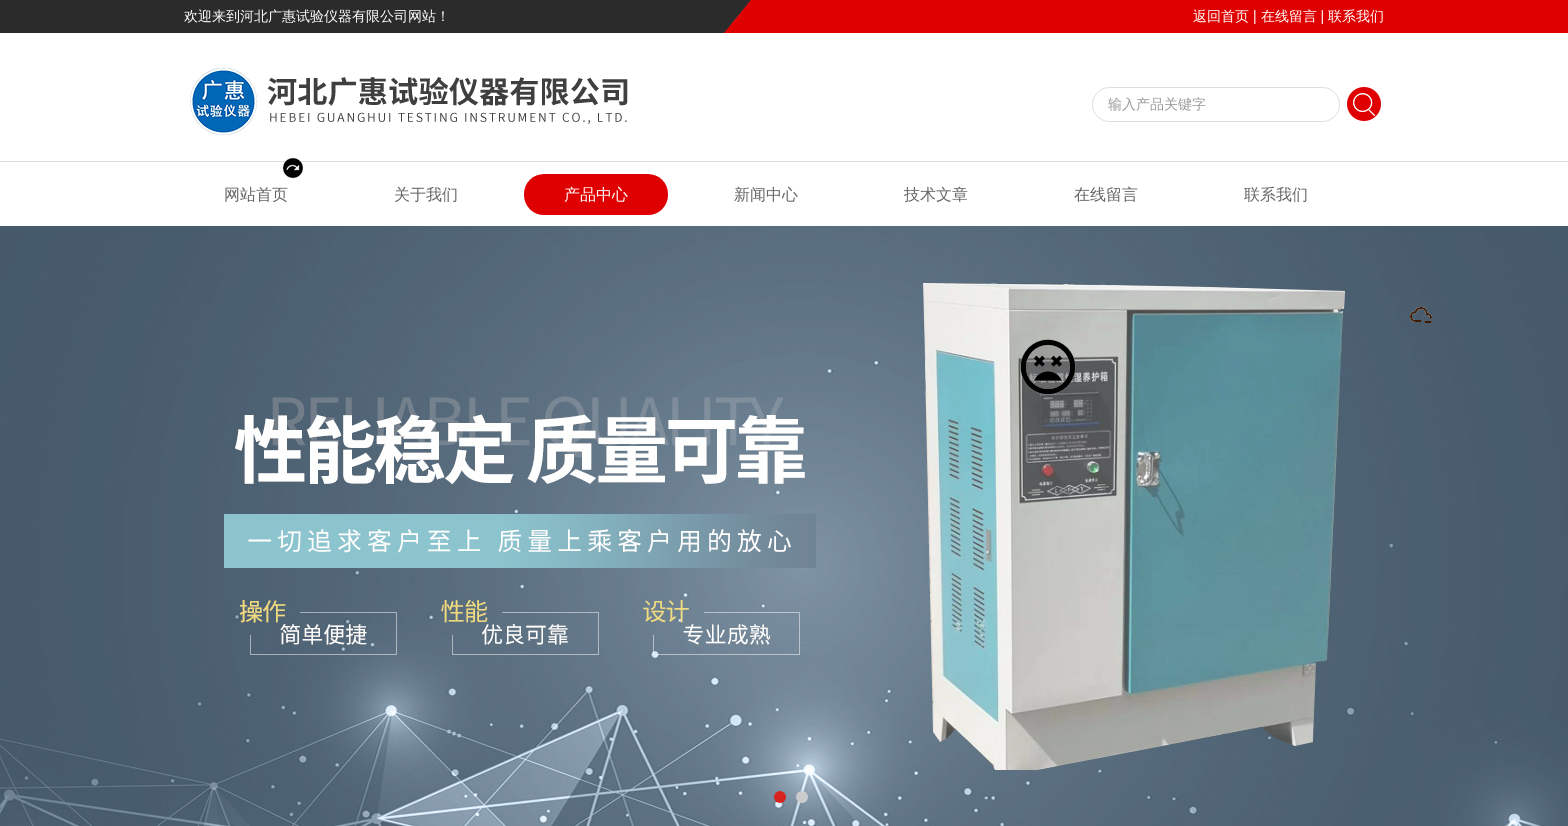 Image resolution: width=1568 pixels, height=826 pixels. Describe the element at coordinates (1421, 315) in the screenshot. I see `remove from cloud storage` at that location.